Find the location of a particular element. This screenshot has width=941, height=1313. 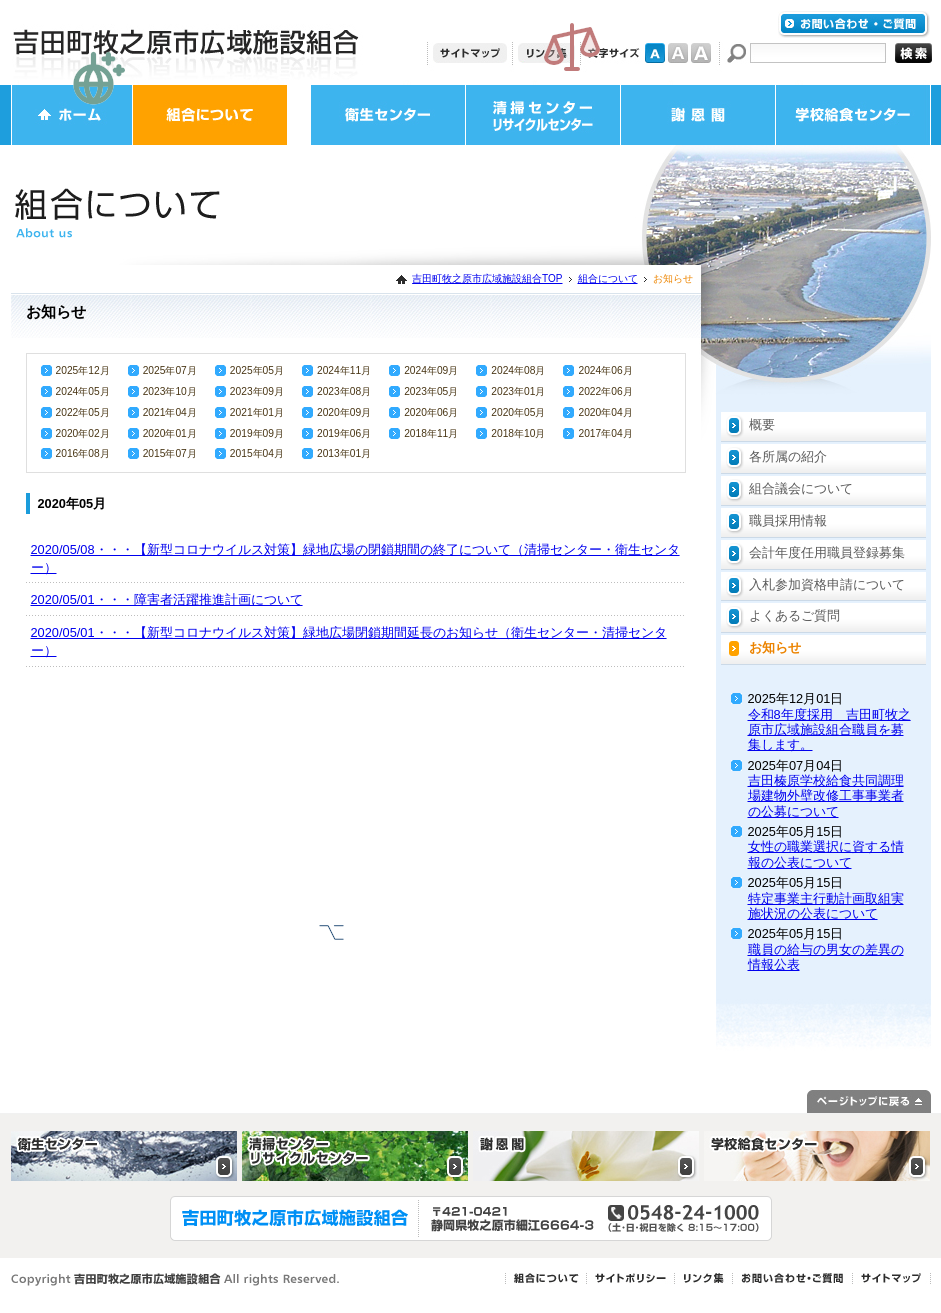

access legal or terms of service information is located at coordinates (572, 47).